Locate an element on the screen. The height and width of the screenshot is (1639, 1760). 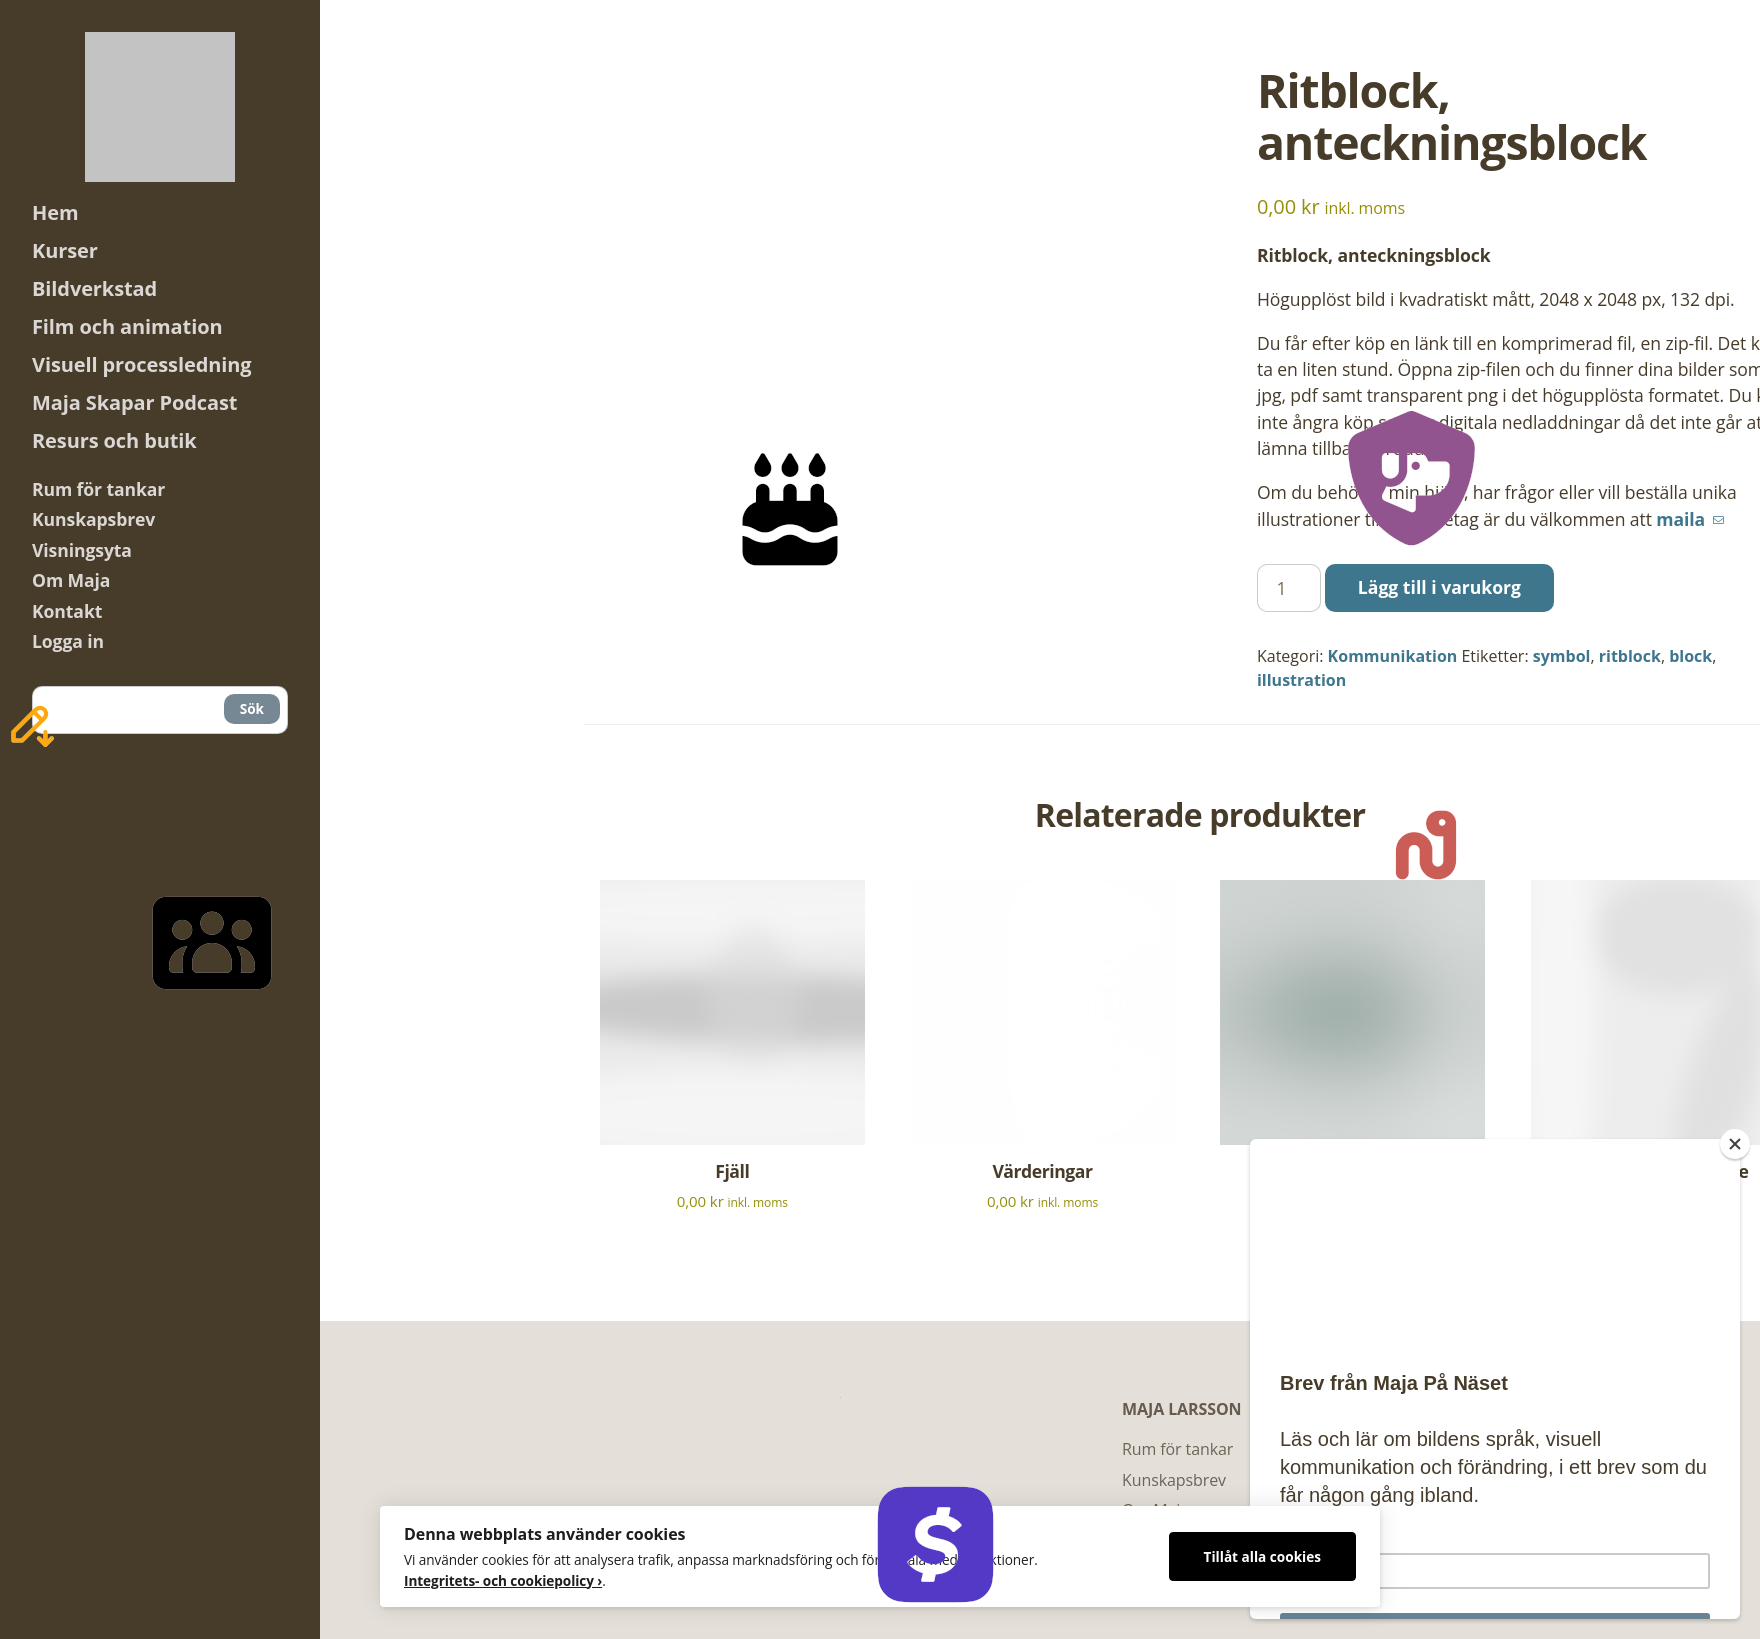
view birthday or celebration events is located at coordinates (790, 511).